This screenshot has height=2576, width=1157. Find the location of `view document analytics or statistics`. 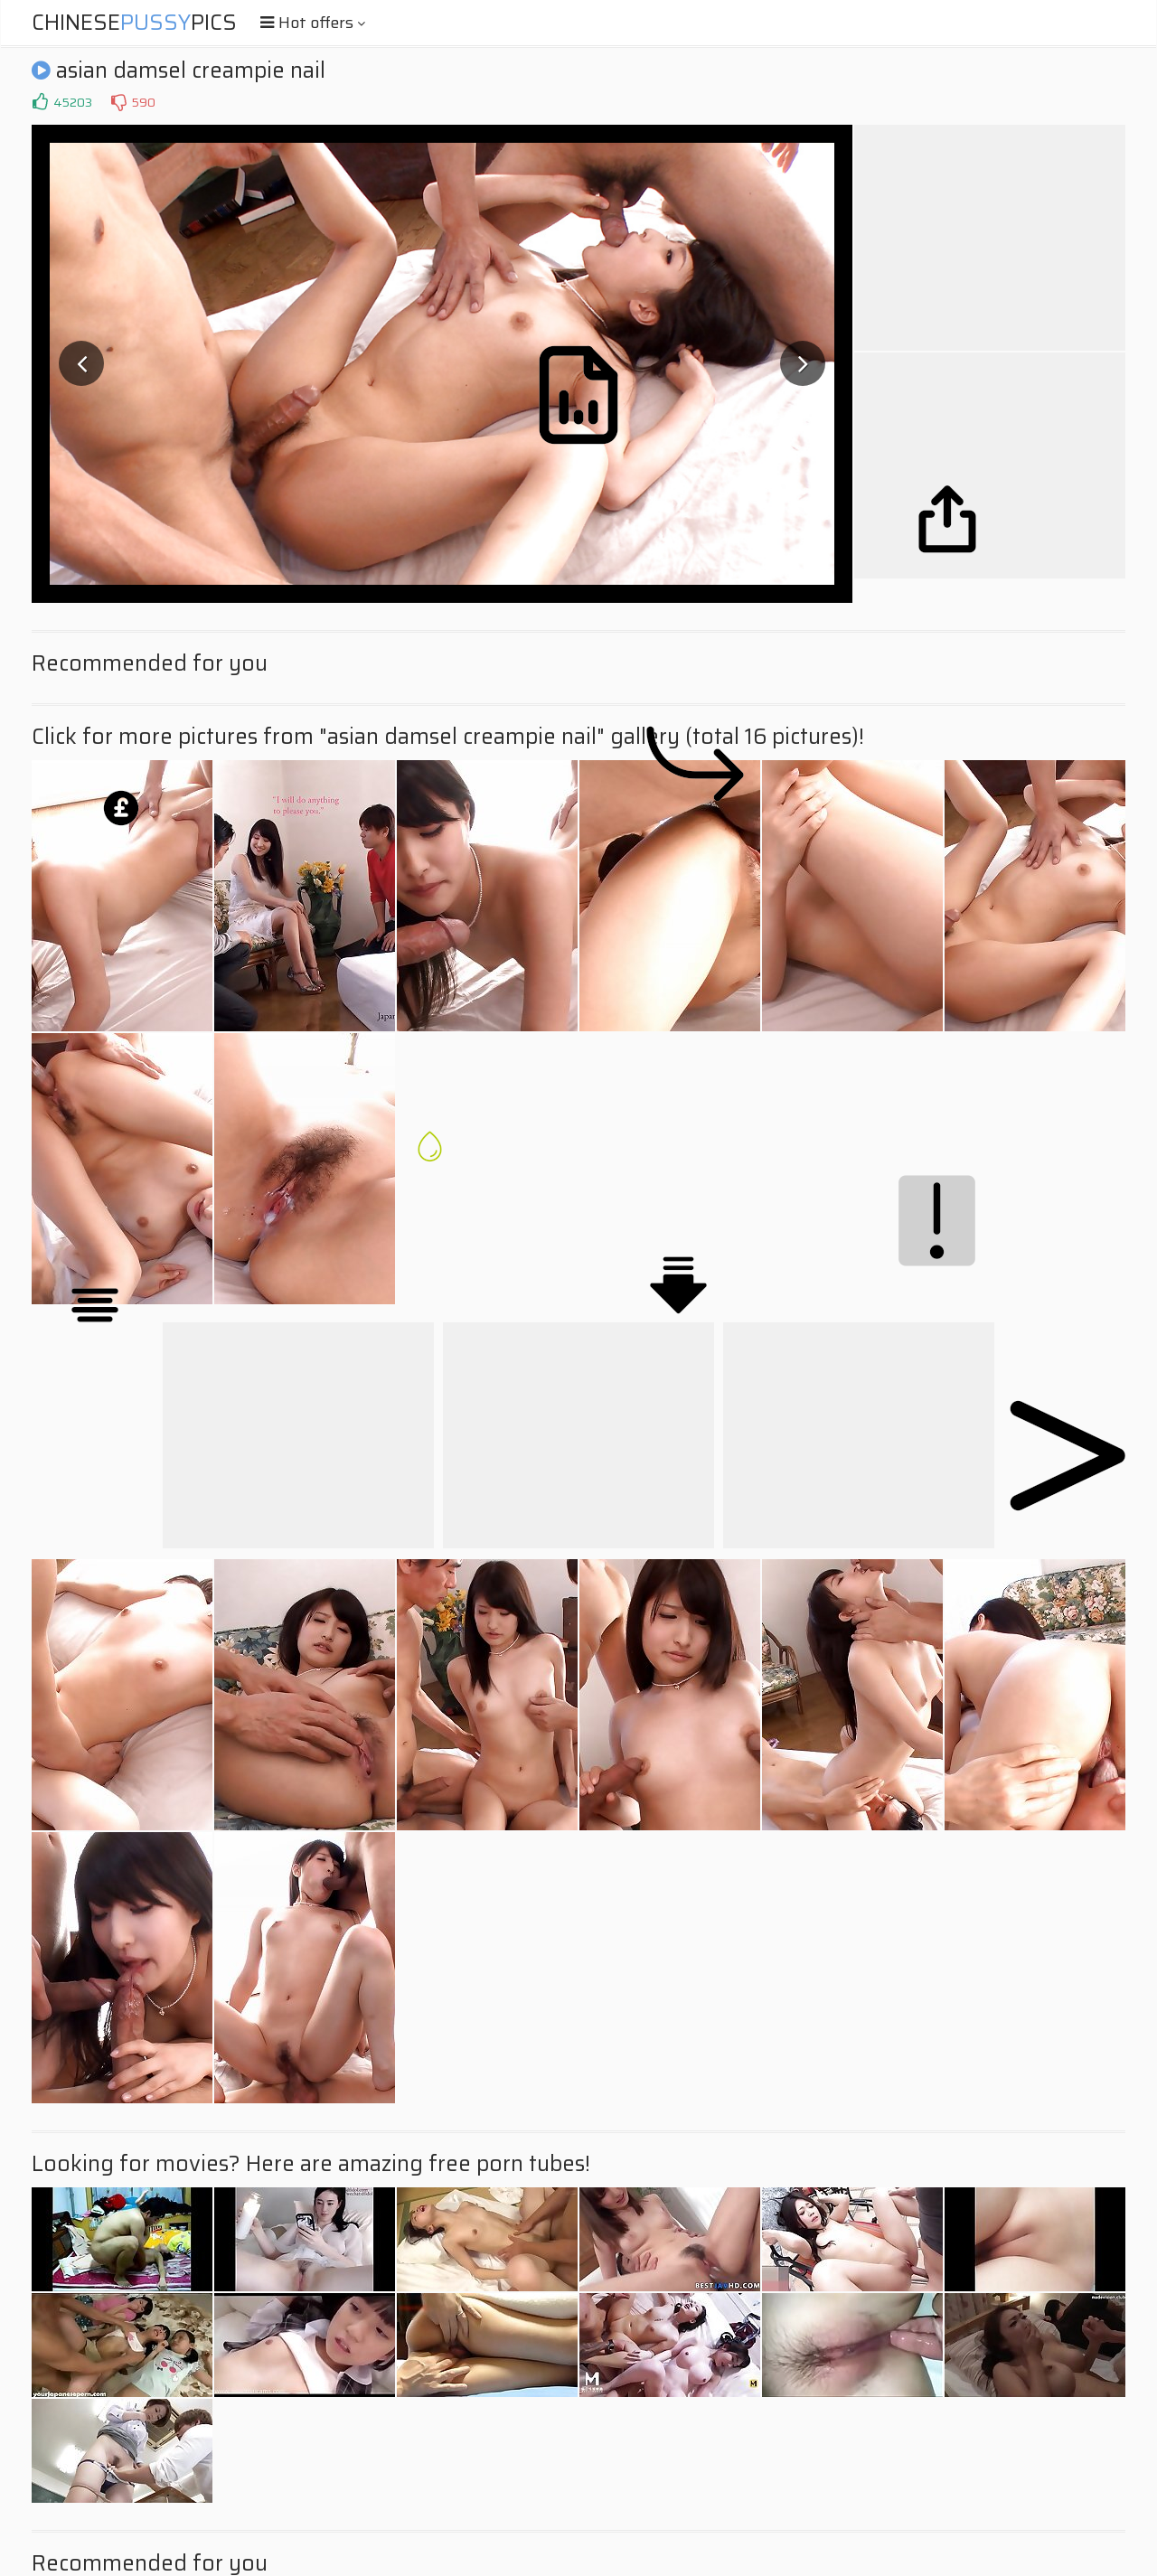

view document analytics or statistics is located at coordinates (578, 395).